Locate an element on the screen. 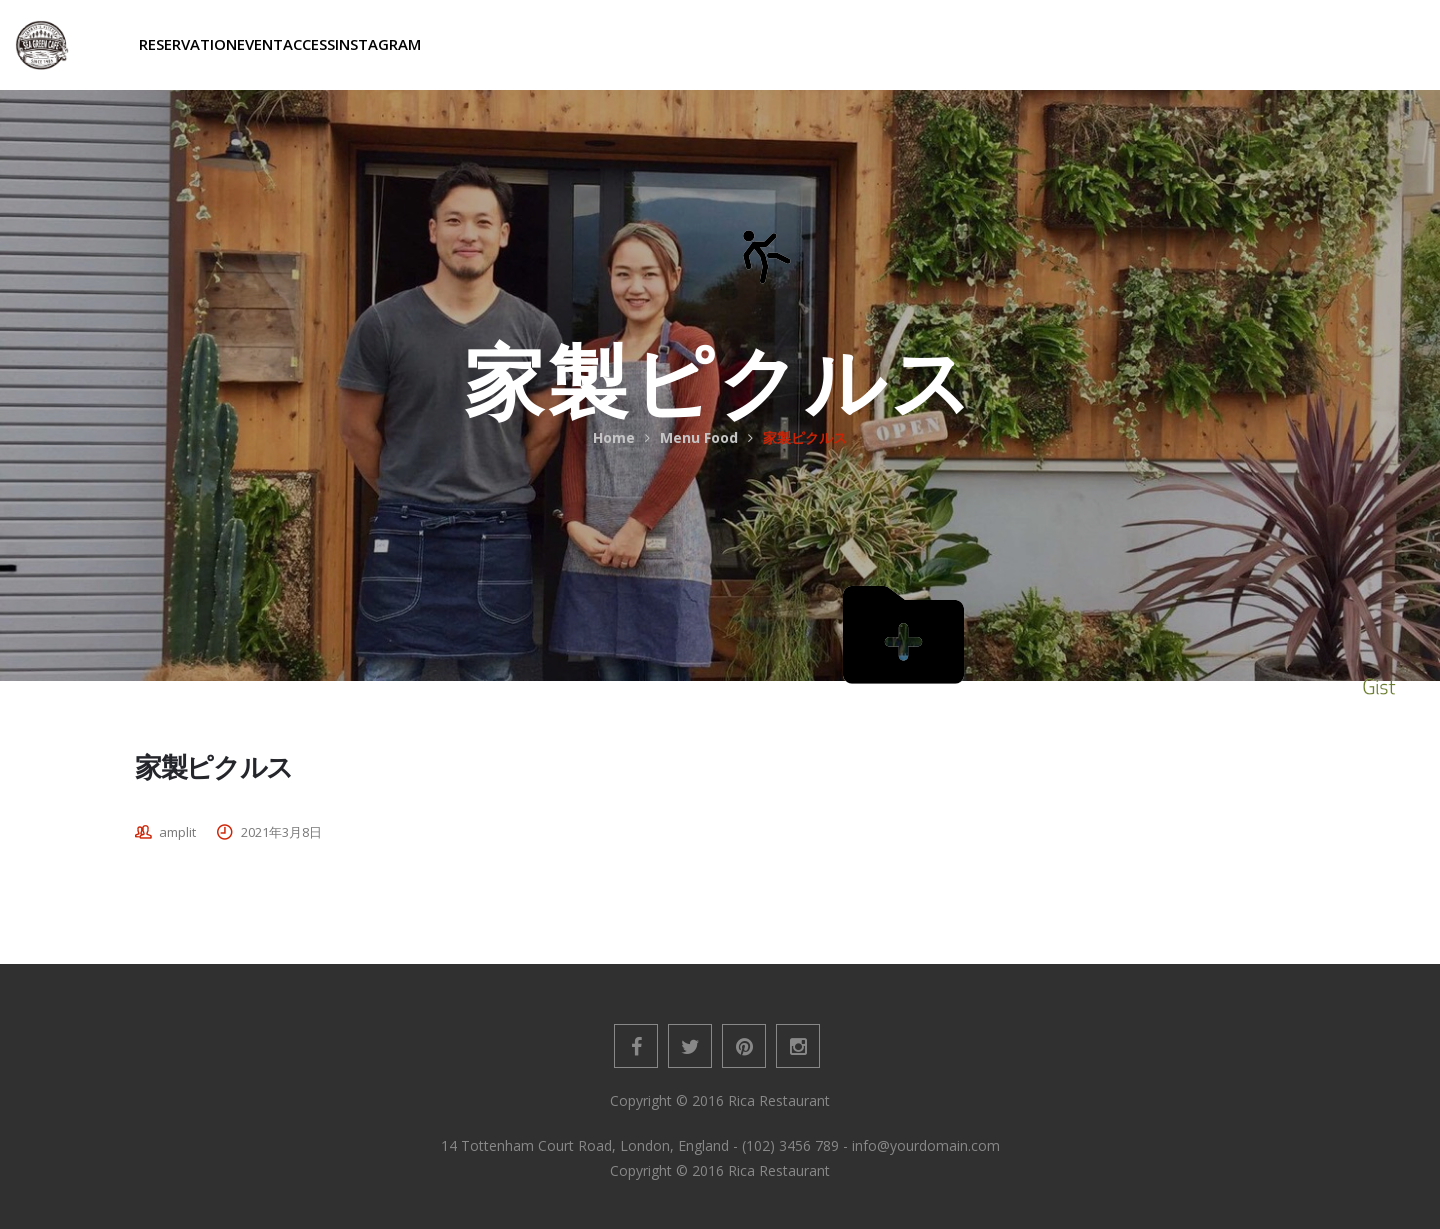 The height and width of the screenshot is (1229, 1440). navigate to GitHub Gist service is located at coordinates (1380, 686).